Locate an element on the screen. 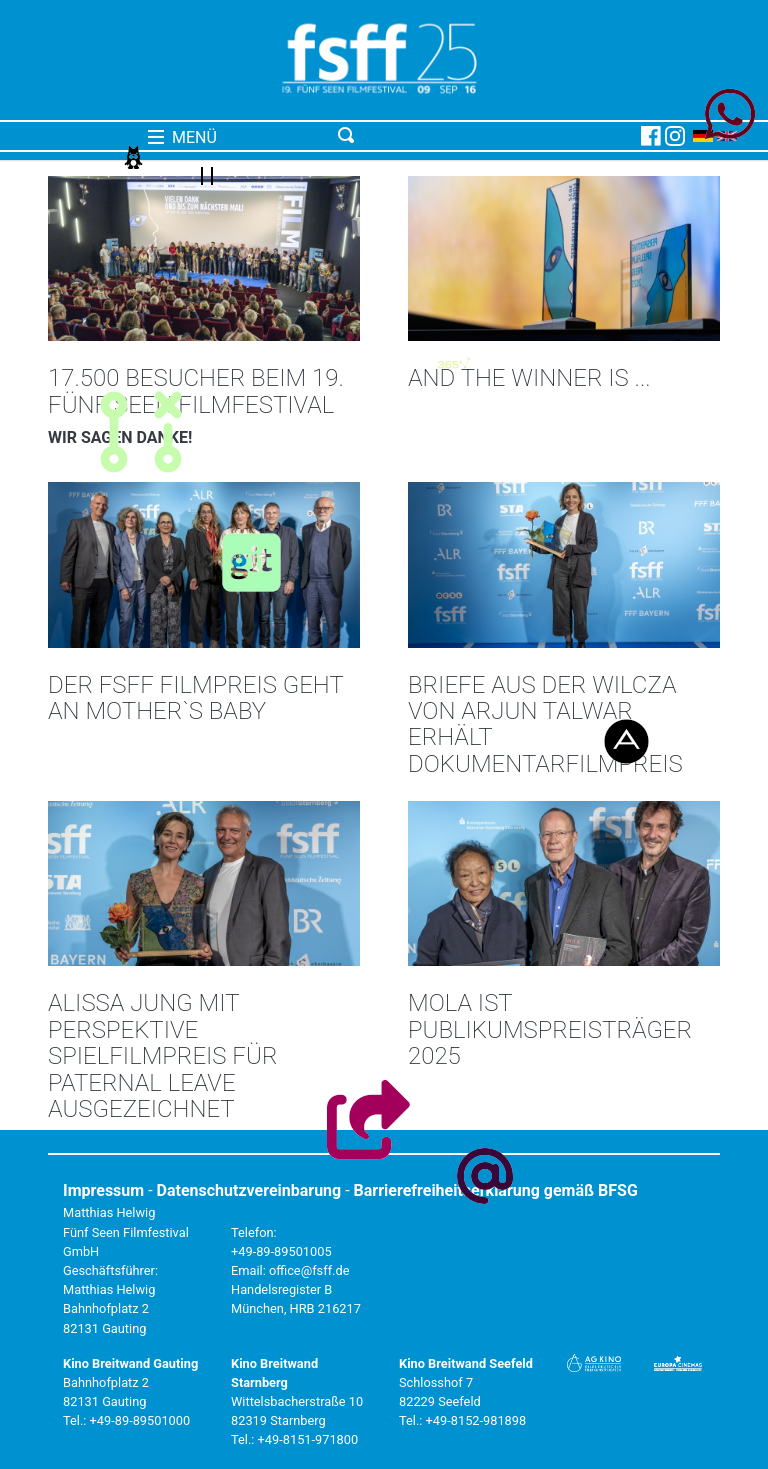  open WhatsApp messaging app is located at coordinates (730, 114).